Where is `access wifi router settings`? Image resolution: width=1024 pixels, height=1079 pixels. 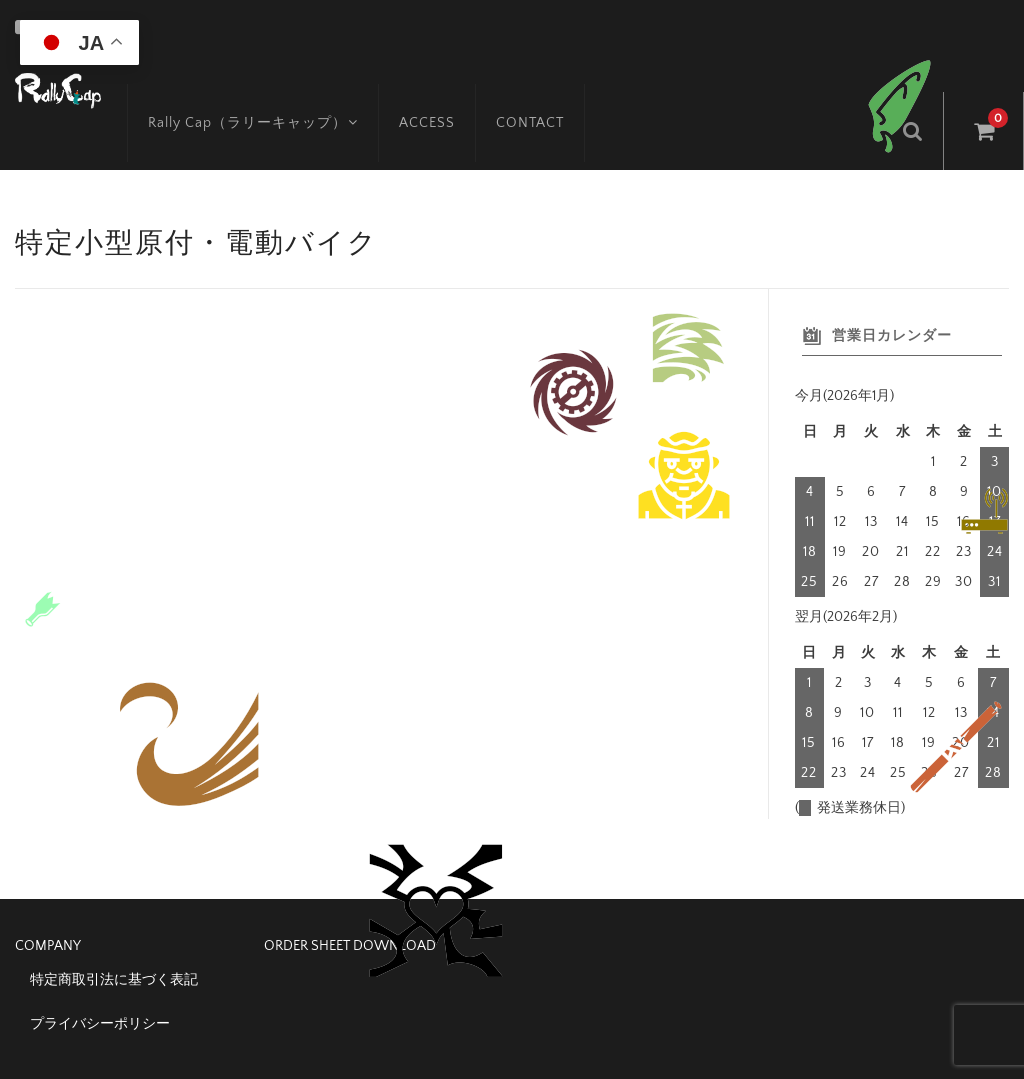 access wifi router settings is located at coordinates (984, 510).